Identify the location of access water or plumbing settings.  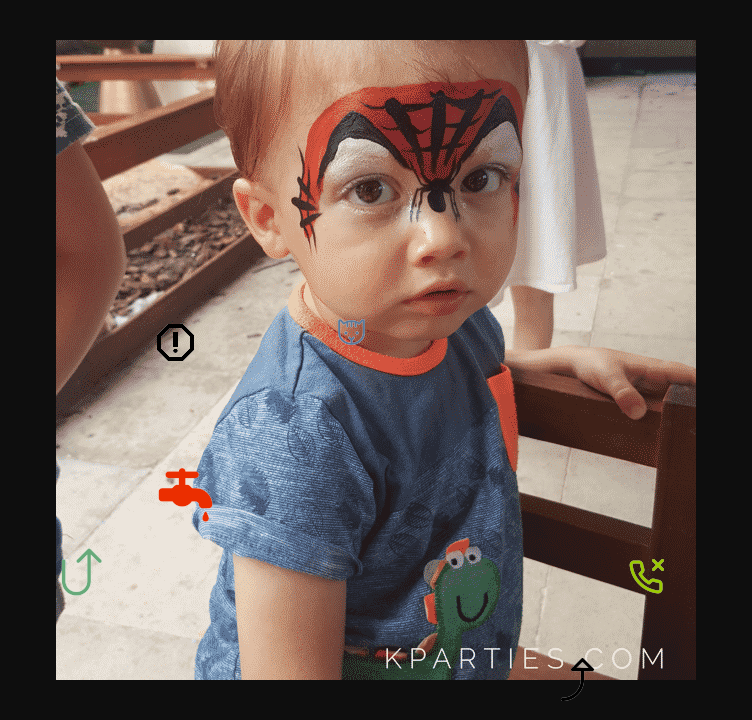
(185, 491).